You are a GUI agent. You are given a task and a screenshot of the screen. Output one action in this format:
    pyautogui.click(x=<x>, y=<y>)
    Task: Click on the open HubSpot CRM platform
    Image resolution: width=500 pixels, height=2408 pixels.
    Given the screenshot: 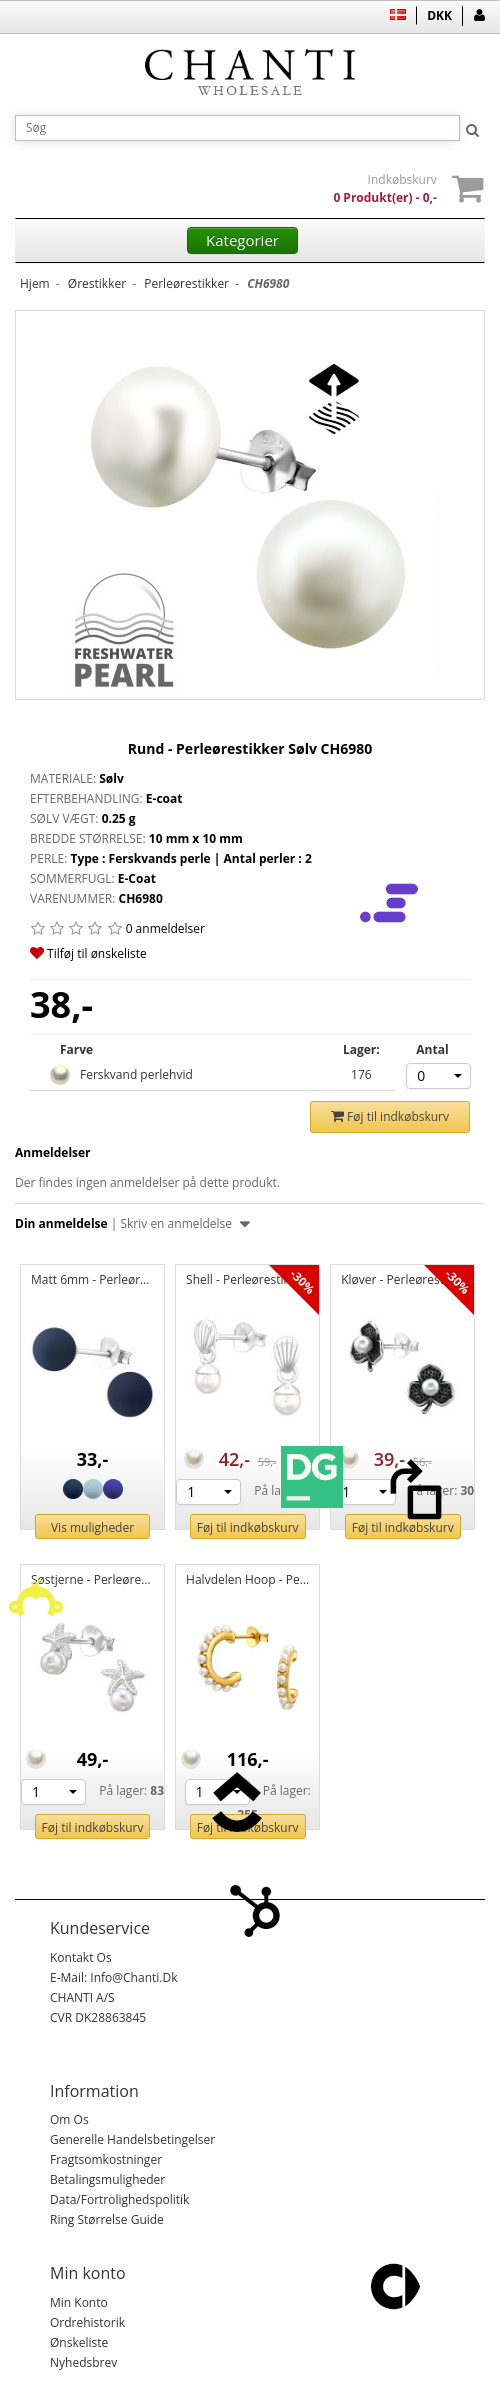 What is the action you would take?
    pyautogui.click(x=255, y=1911)
    